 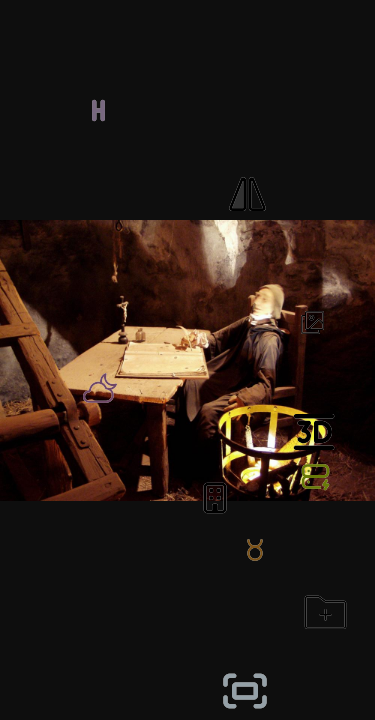 I want to click on view building or office location, so click(x=215, y=498).